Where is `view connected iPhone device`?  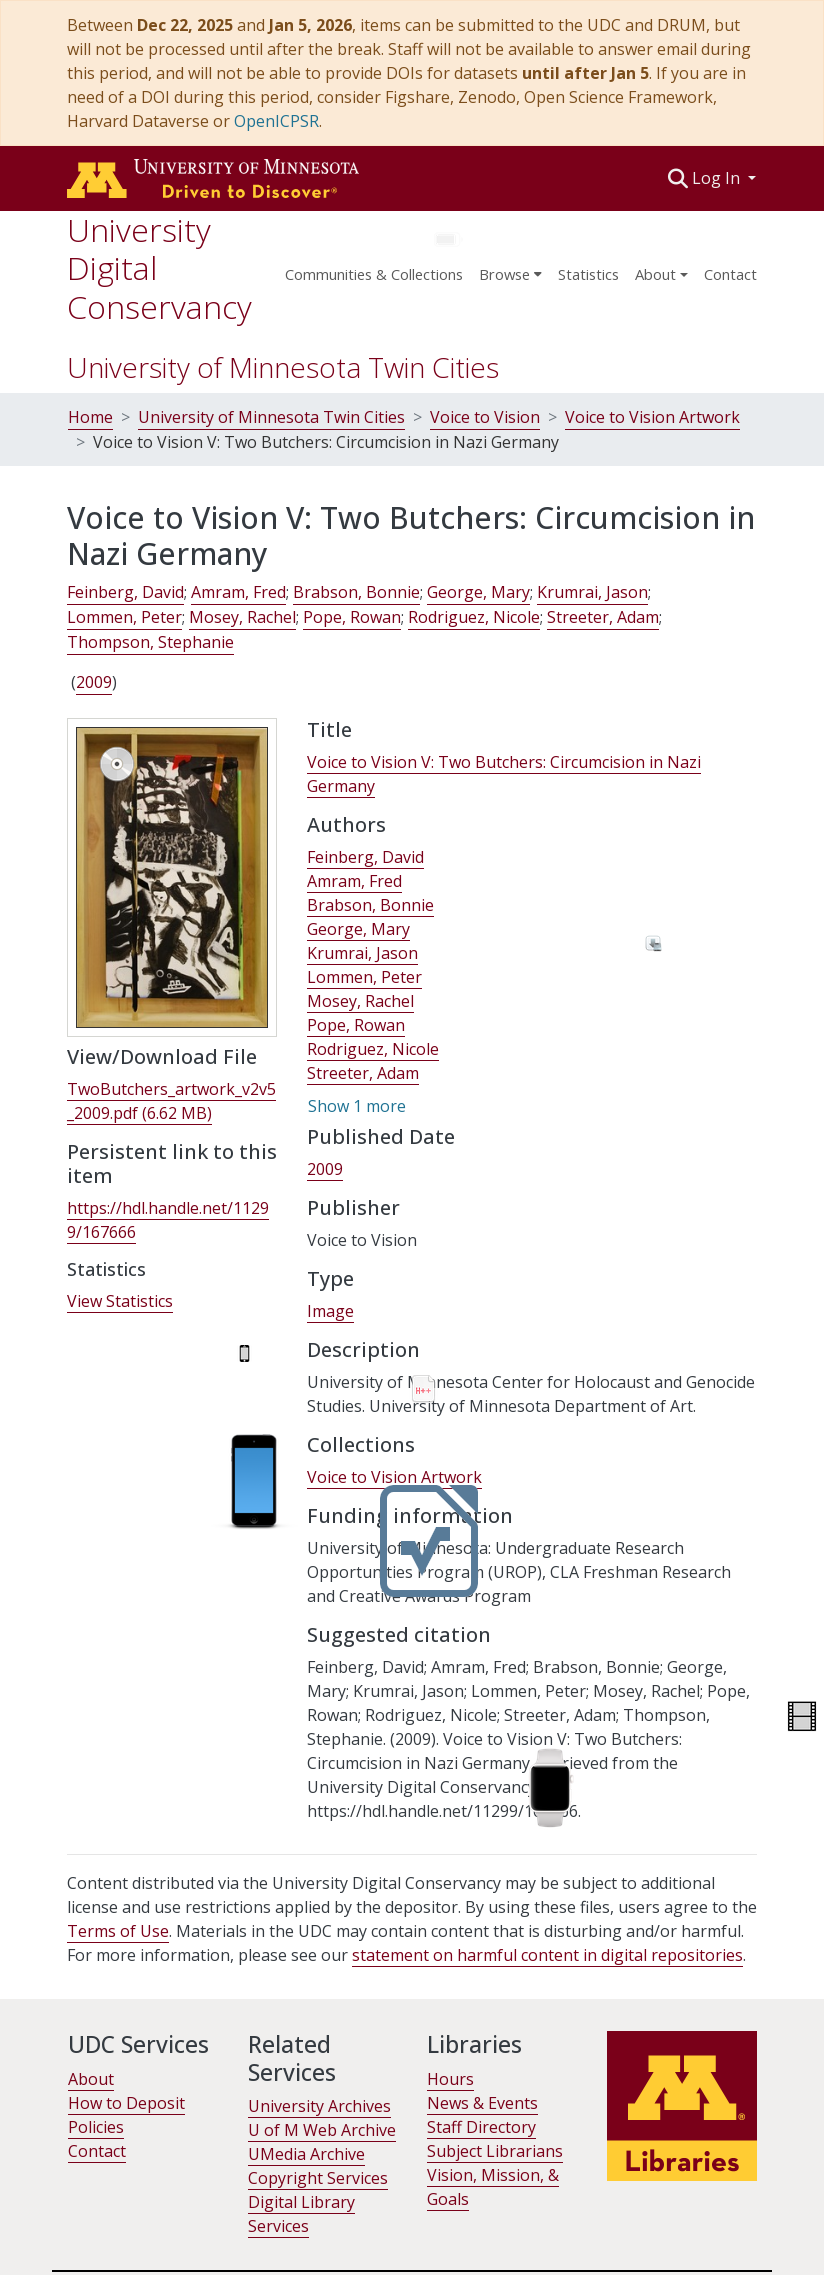
view connected iPhone device is located at coordinates (244, 1353).